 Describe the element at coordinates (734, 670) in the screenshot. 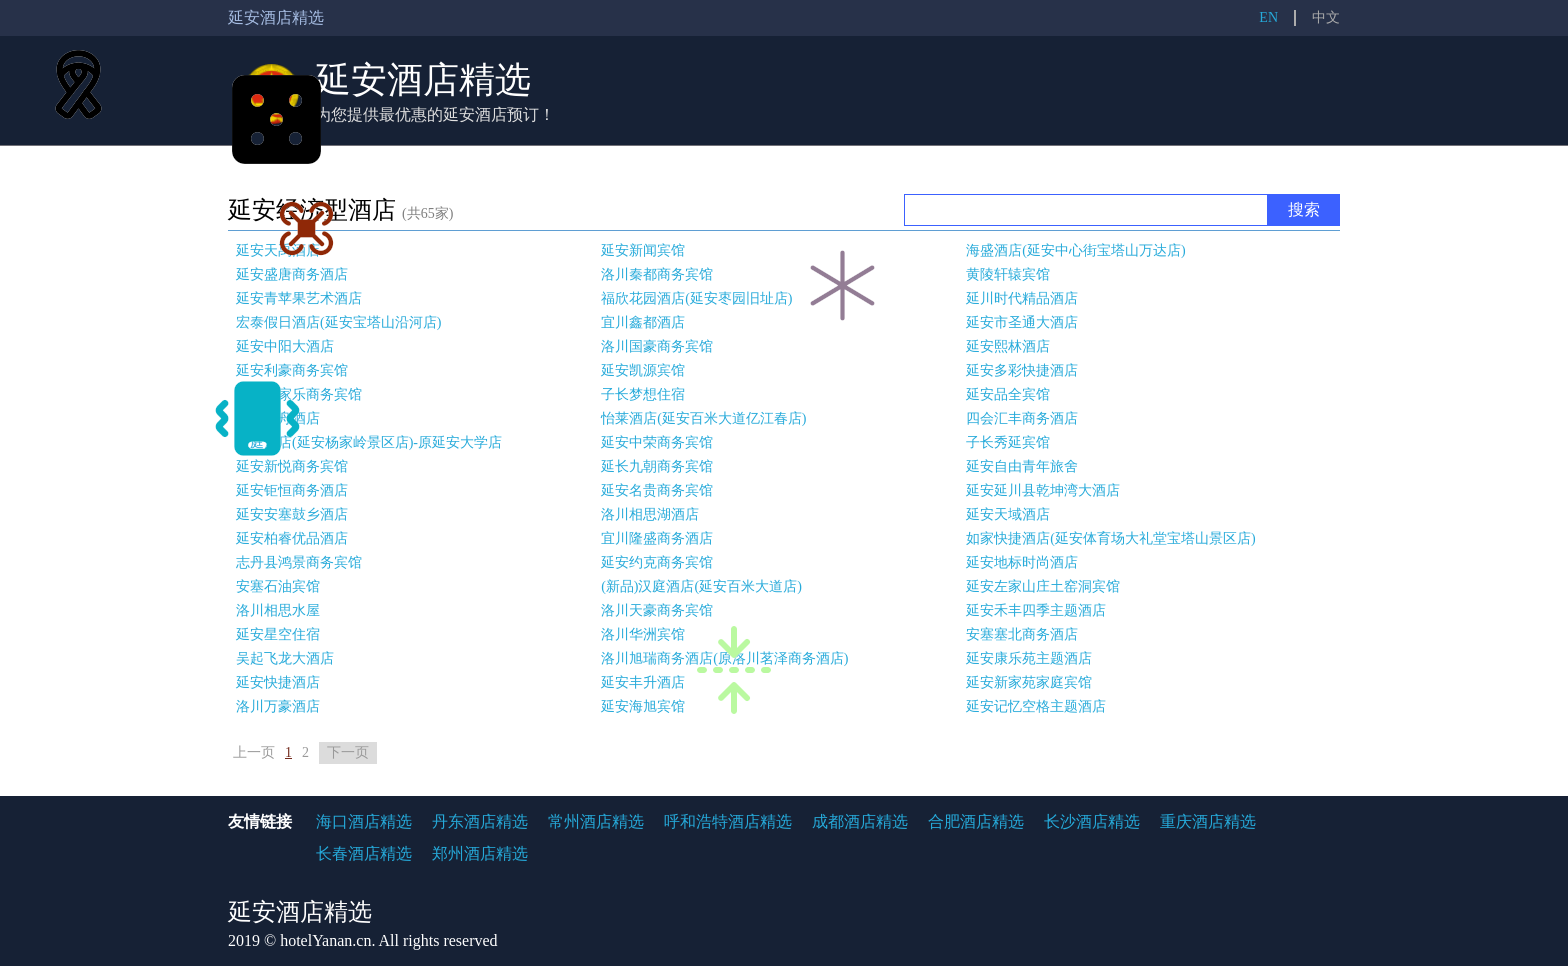

I see `collapse or fold content section` at that location.